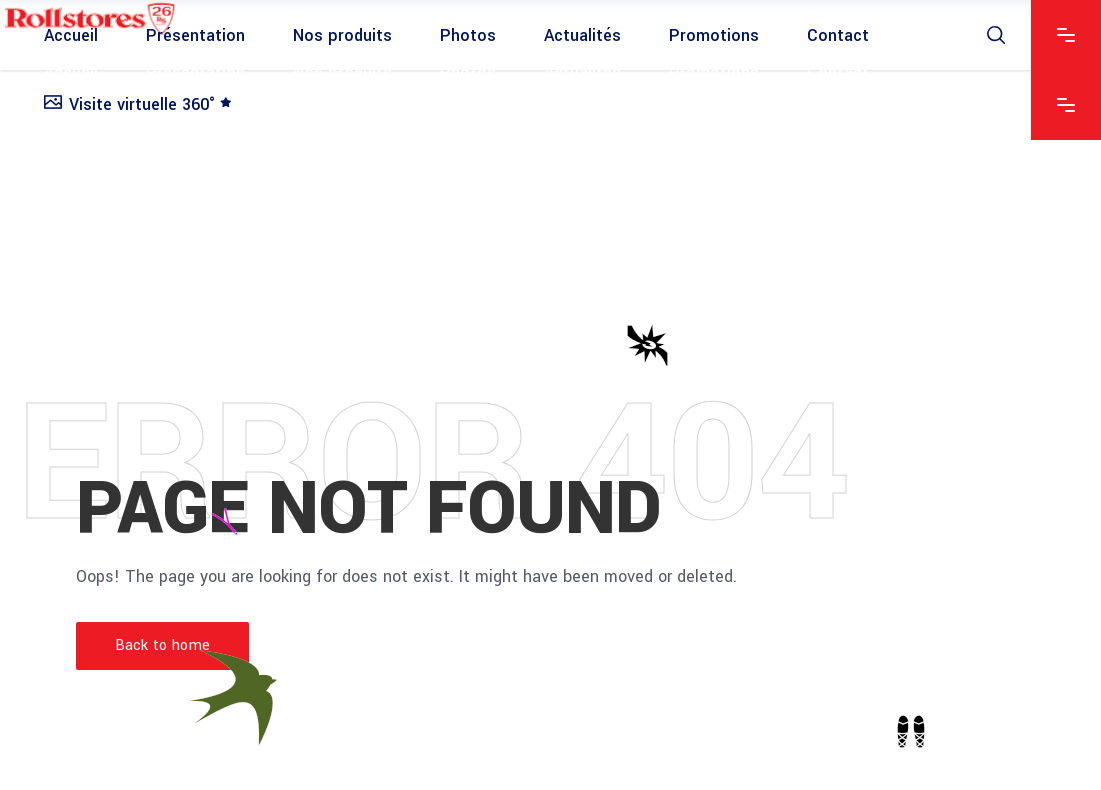 This screenshot has height=790, width=1101. Describe the element at coordinates (233, 698) in the screenshot. I see `swallow bird icon for nature or wildlife category` at that location.